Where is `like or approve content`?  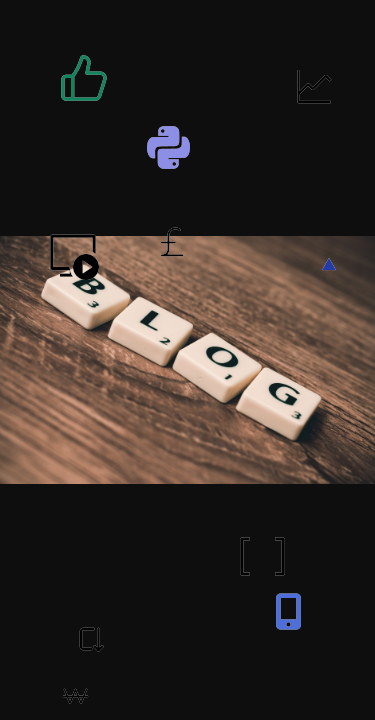 like or approve content is located at coordinates (84, 78).